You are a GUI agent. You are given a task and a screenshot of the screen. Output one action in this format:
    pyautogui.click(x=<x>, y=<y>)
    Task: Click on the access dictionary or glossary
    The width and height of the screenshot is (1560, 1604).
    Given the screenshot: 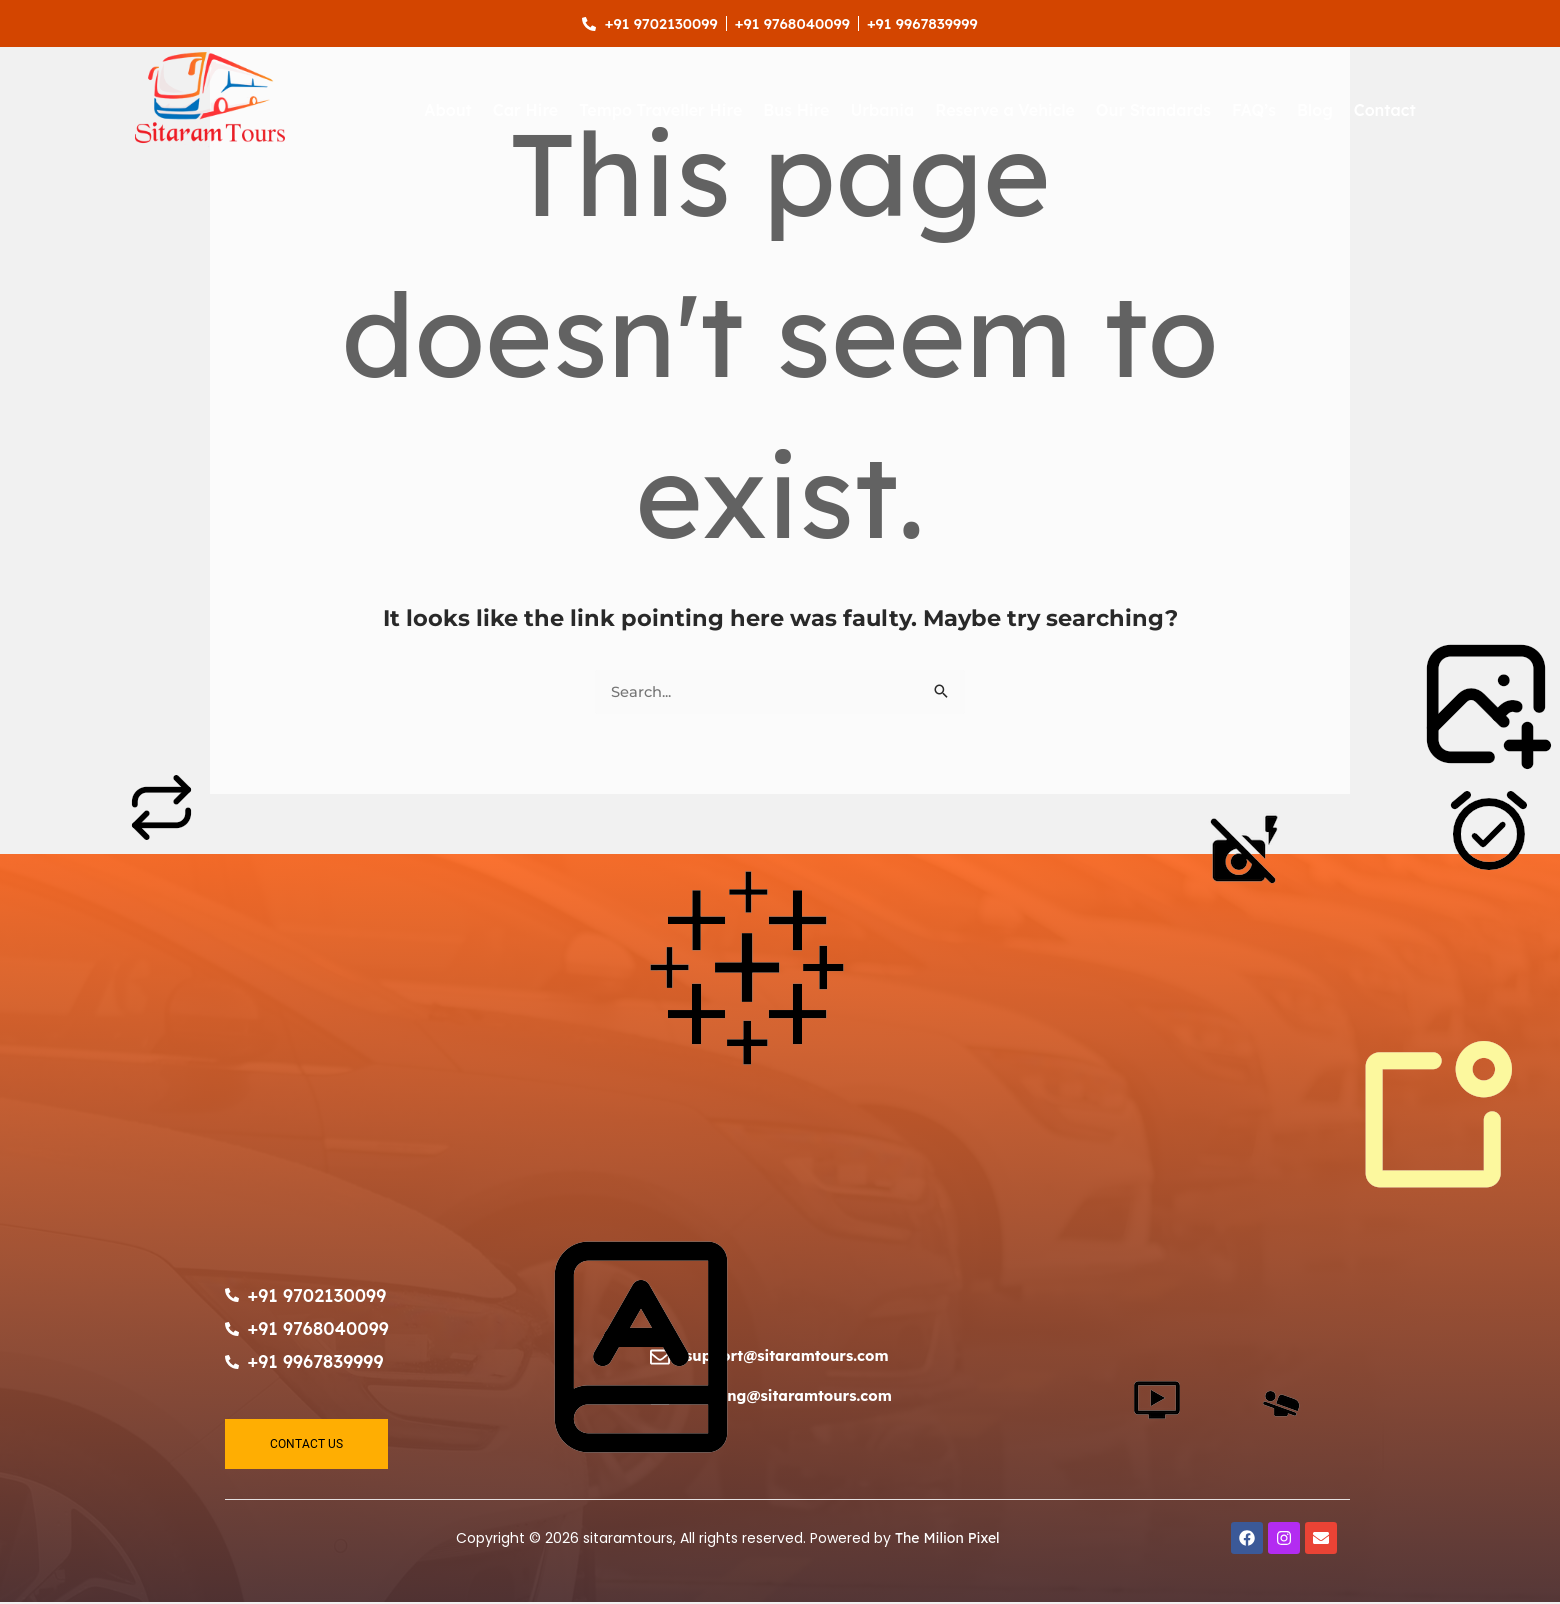 What is the action you would take?
    pyautogui.click(x=641, y=1347)
    